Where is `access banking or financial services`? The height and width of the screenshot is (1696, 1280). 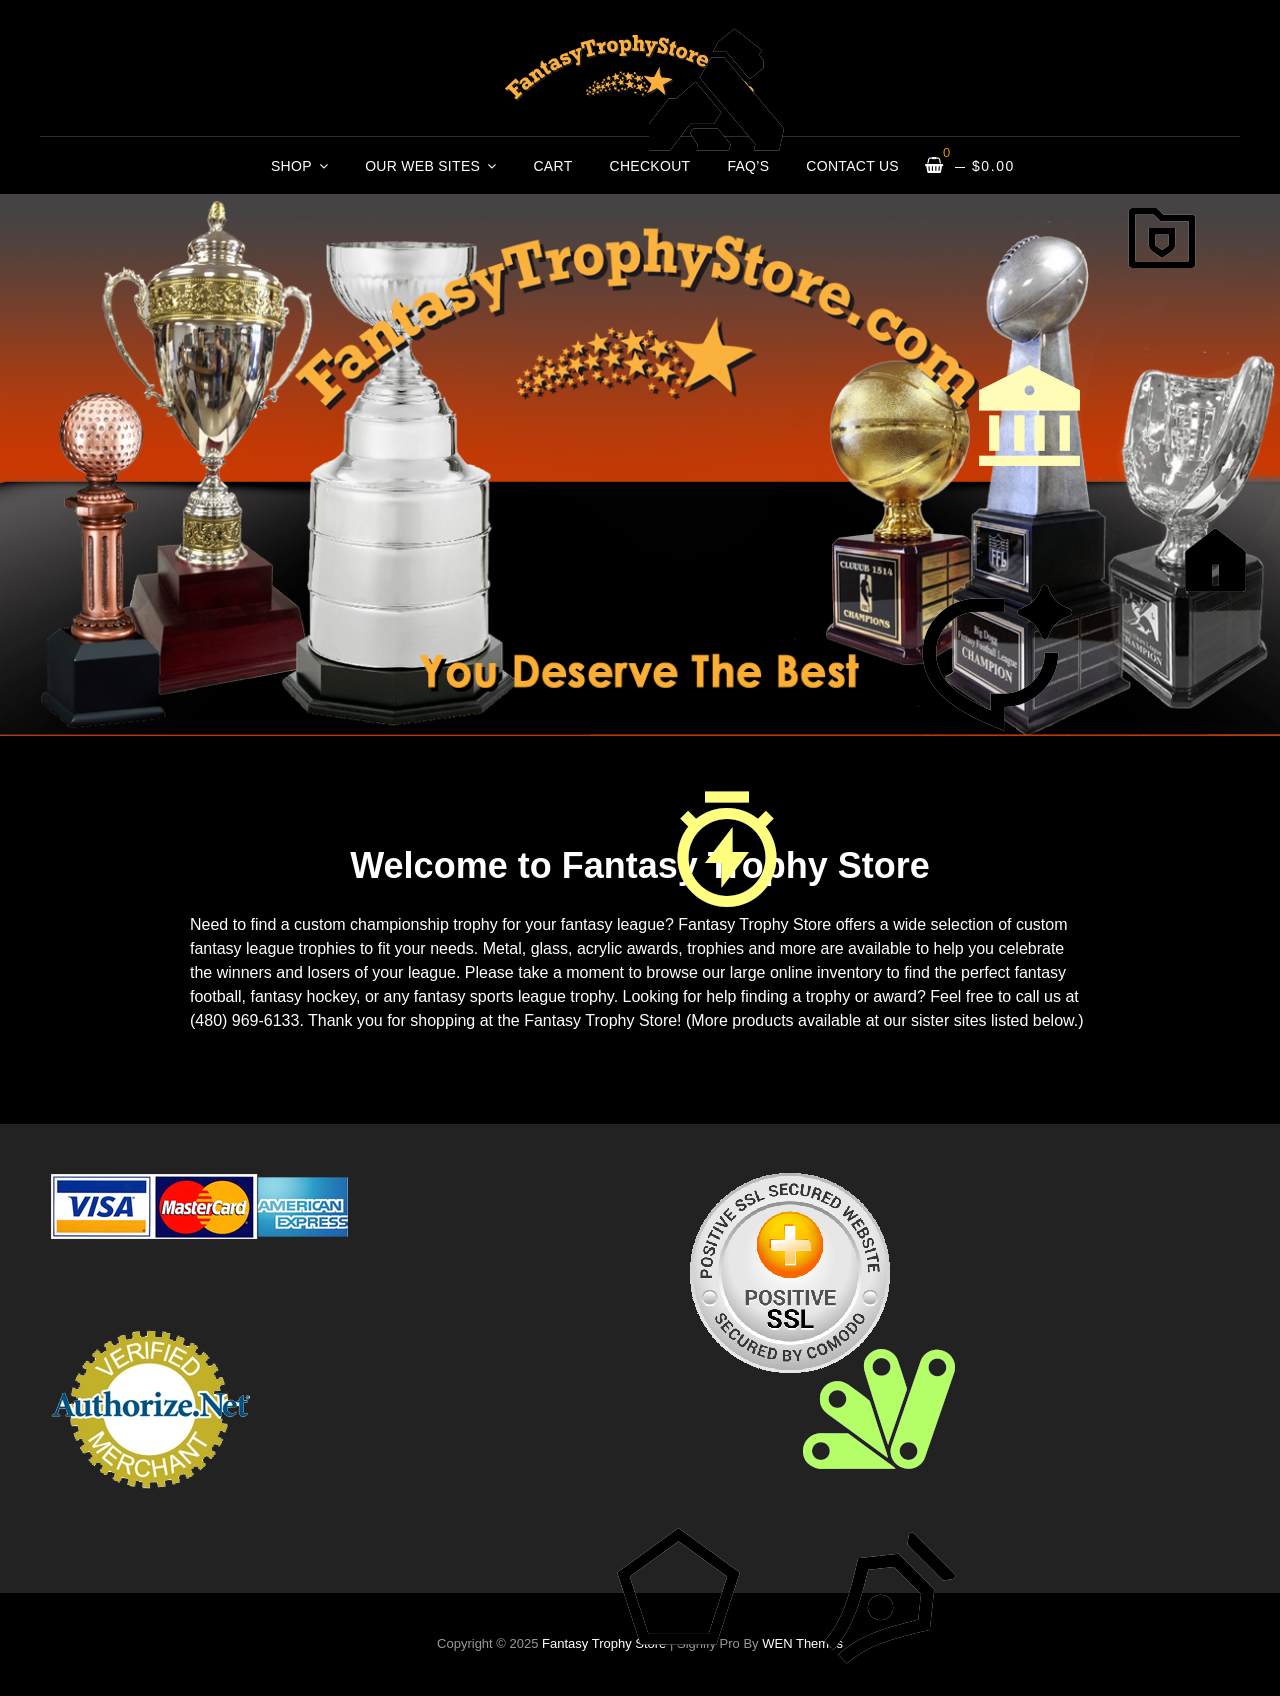
access banking or financial services is located at coordinates (1029, 415).